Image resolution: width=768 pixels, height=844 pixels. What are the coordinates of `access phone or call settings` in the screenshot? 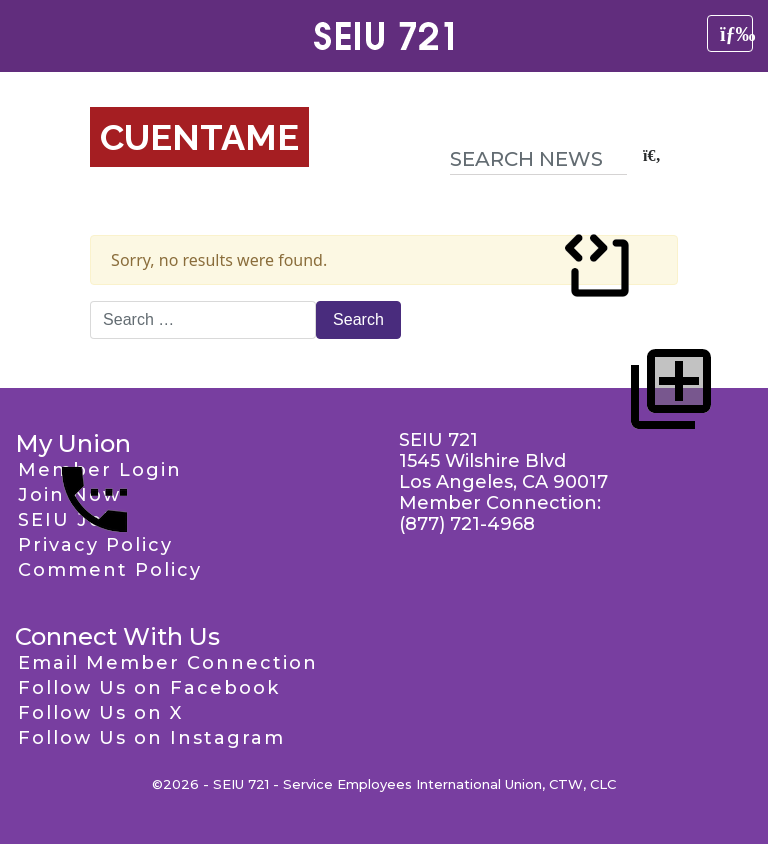 It's located at (94, 499).